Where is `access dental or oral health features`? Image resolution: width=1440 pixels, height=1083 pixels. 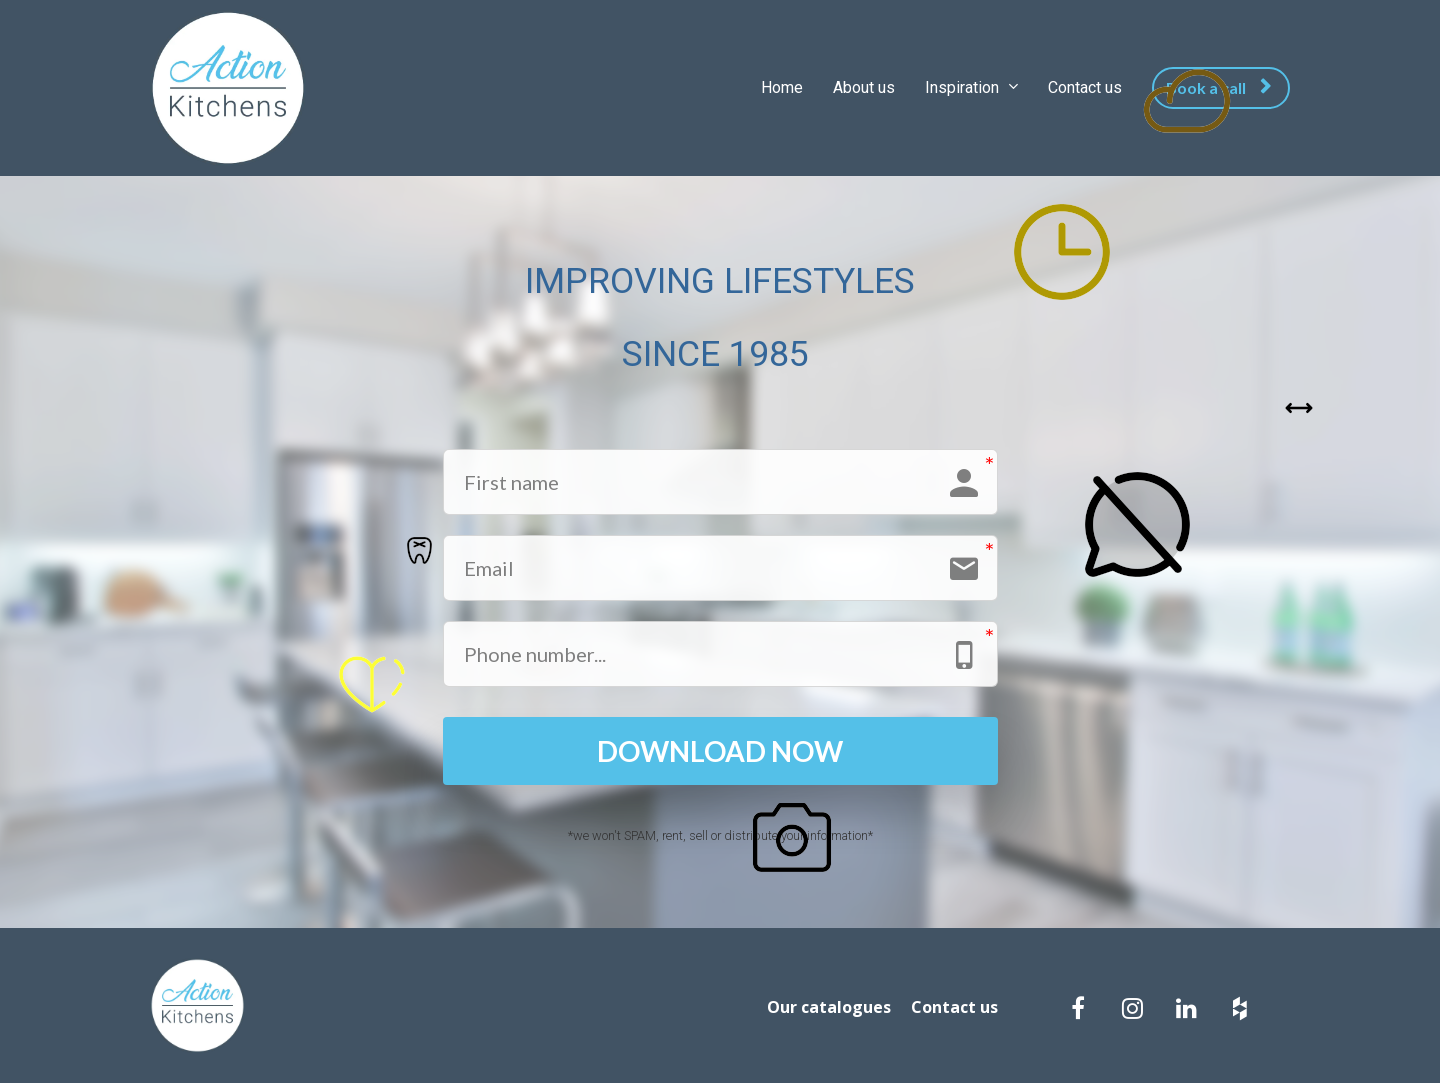
access dental or oral health features is located at coordinates (419, 550).